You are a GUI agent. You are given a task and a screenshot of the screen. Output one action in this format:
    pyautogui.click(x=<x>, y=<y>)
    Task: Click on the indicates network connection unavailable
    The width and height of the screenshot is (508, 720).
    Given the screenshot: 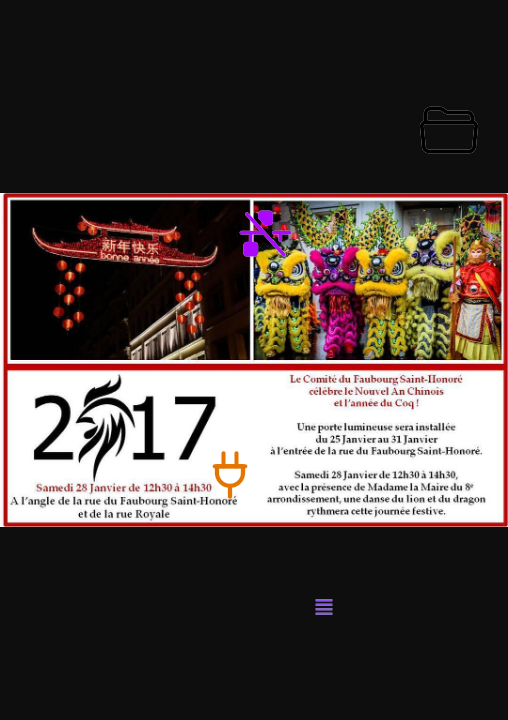 What is the action you would take?
    pyautogui.click(x=265, y=234)
    